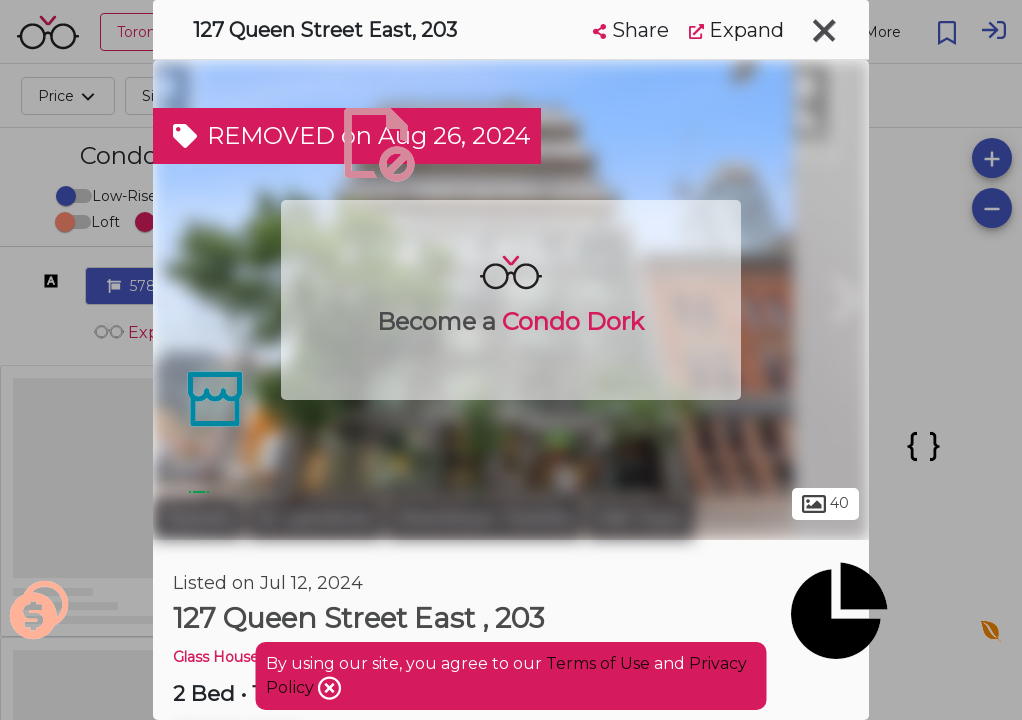 This screenshot has height=720, width=1022. What do you see at coordinates (39, 610) in the screenshot?
I see `view your coin balance or currency` at bounding box center [39, 610].